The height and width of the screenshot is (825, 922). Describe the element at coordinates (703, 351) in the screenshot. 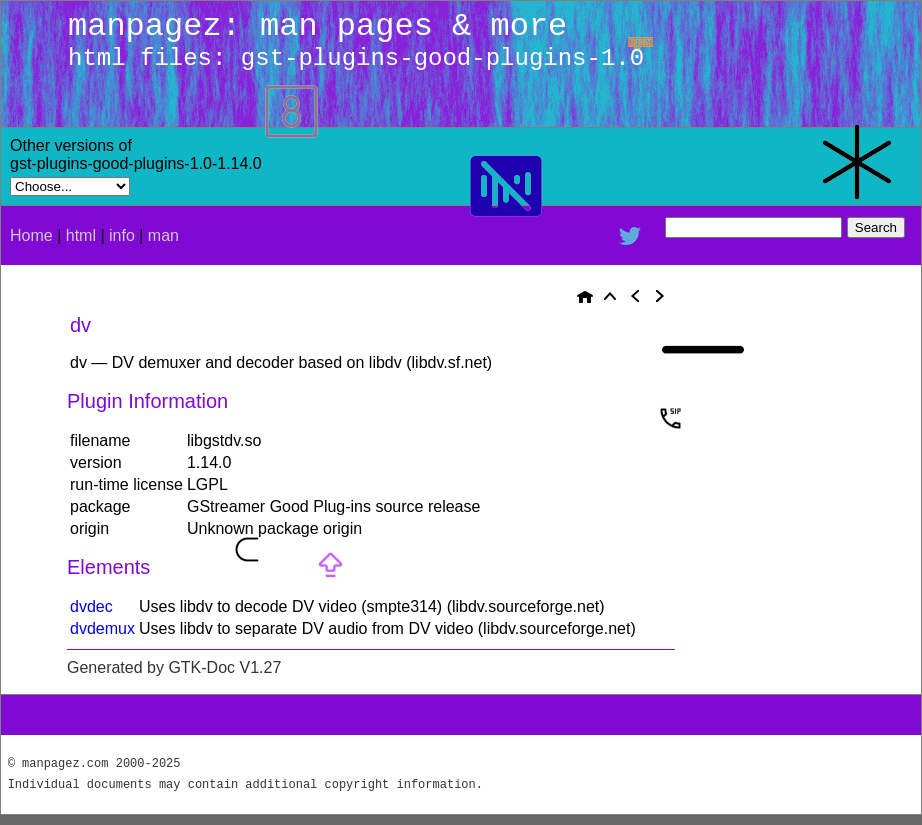

I see `insert a horizontal divider line` at that location.